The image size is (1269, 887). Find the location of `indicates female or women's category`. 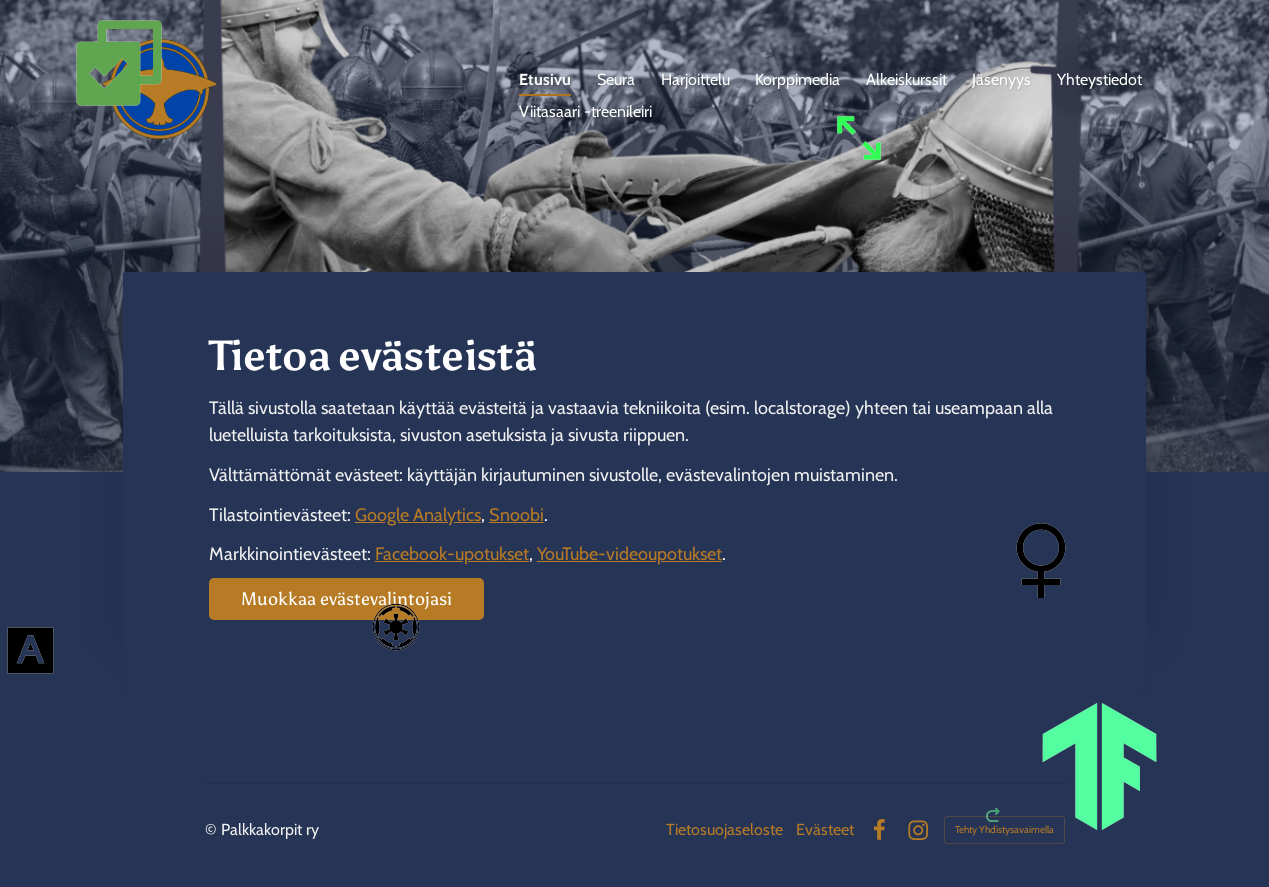

indicates female or women's category is located at coordinates (1041, 559).